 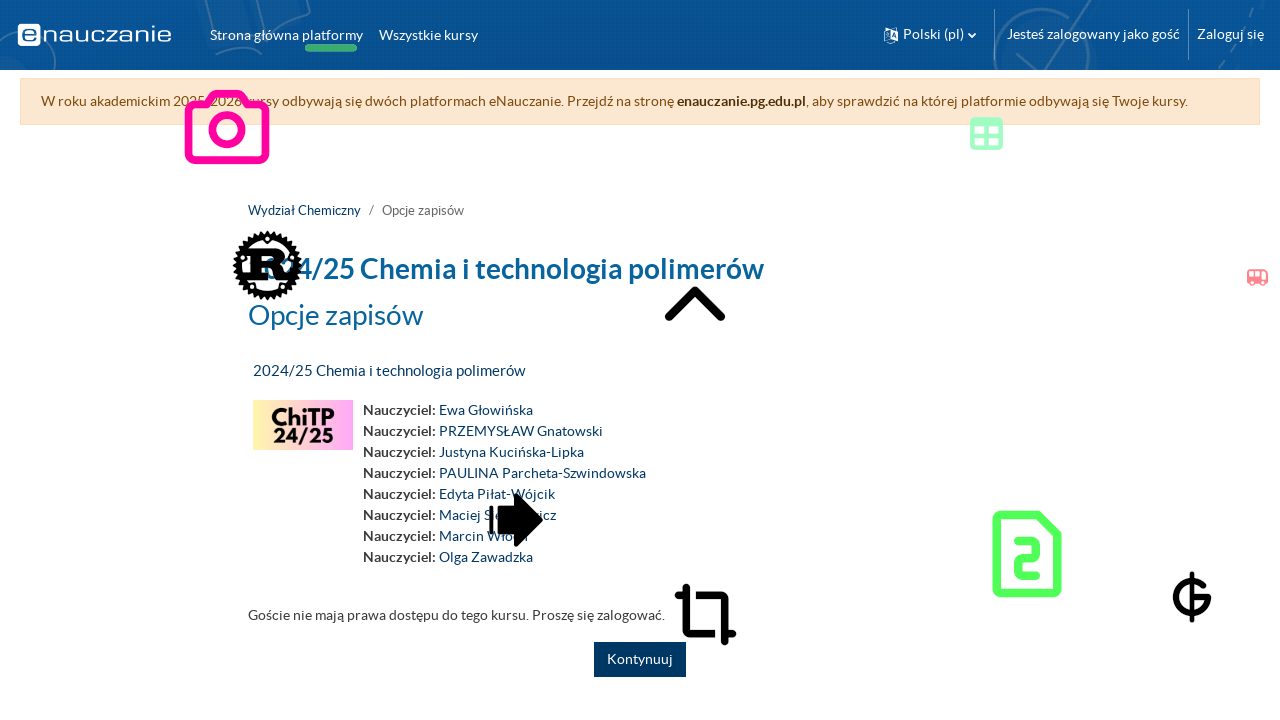 What do you see at coordinates (1027, 554) in the screenshot?
I see `indicates secondary SIM card slot` at bounding box center [1027, 554].